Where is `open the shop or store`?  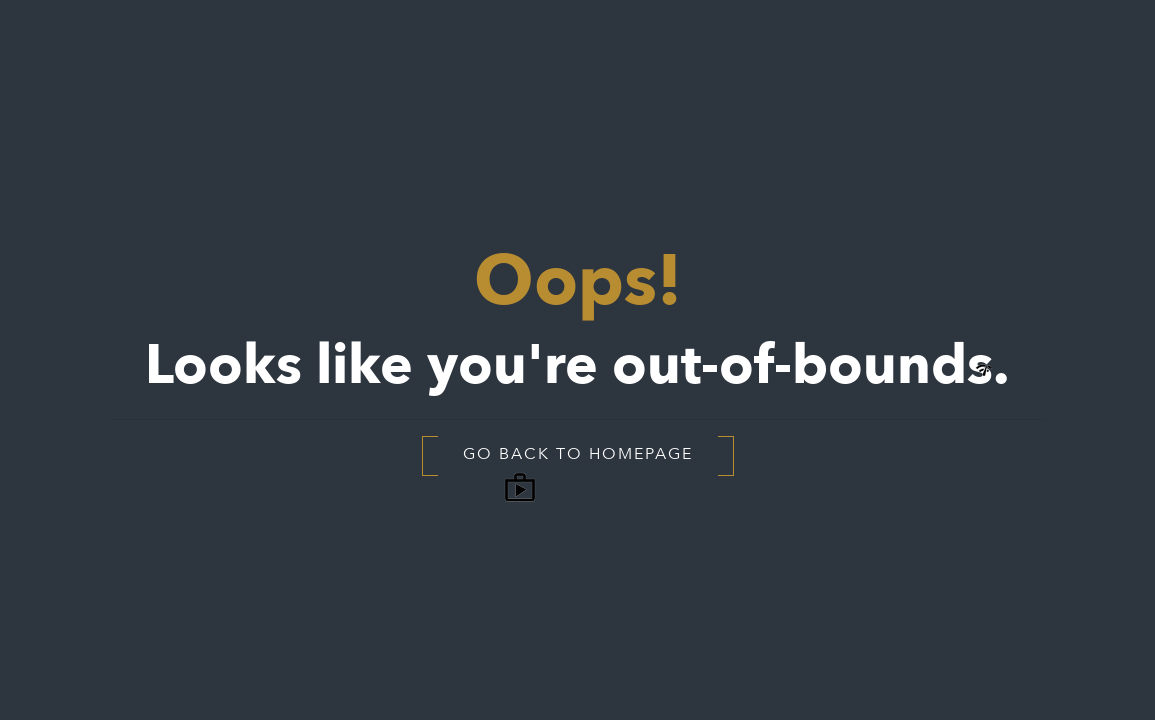 open the shop or store is located at coordinates (520, 488).